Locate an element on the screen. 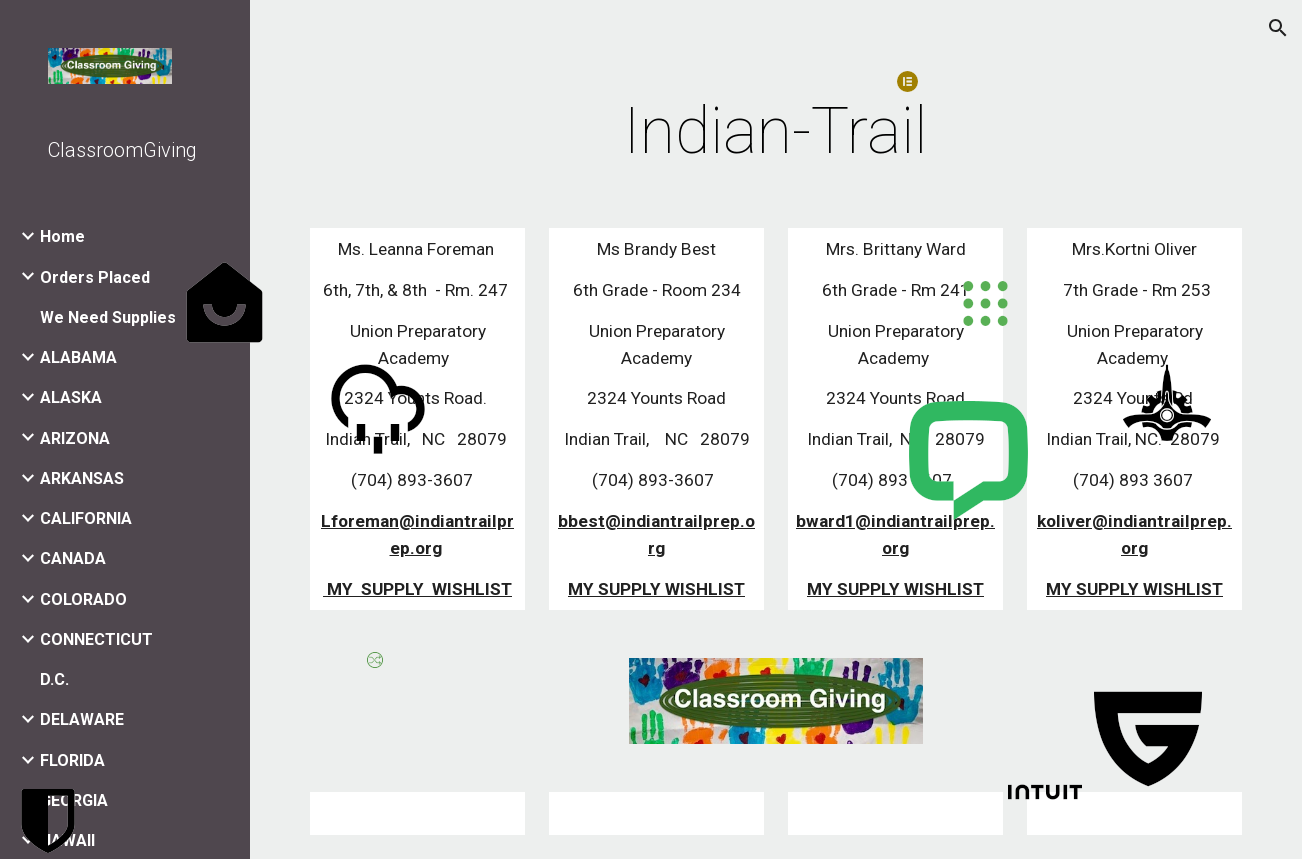 The width and height of the screenshot is (1302, 859). indicates rainy or showery weather conditions is located at coordinates (378, 407).